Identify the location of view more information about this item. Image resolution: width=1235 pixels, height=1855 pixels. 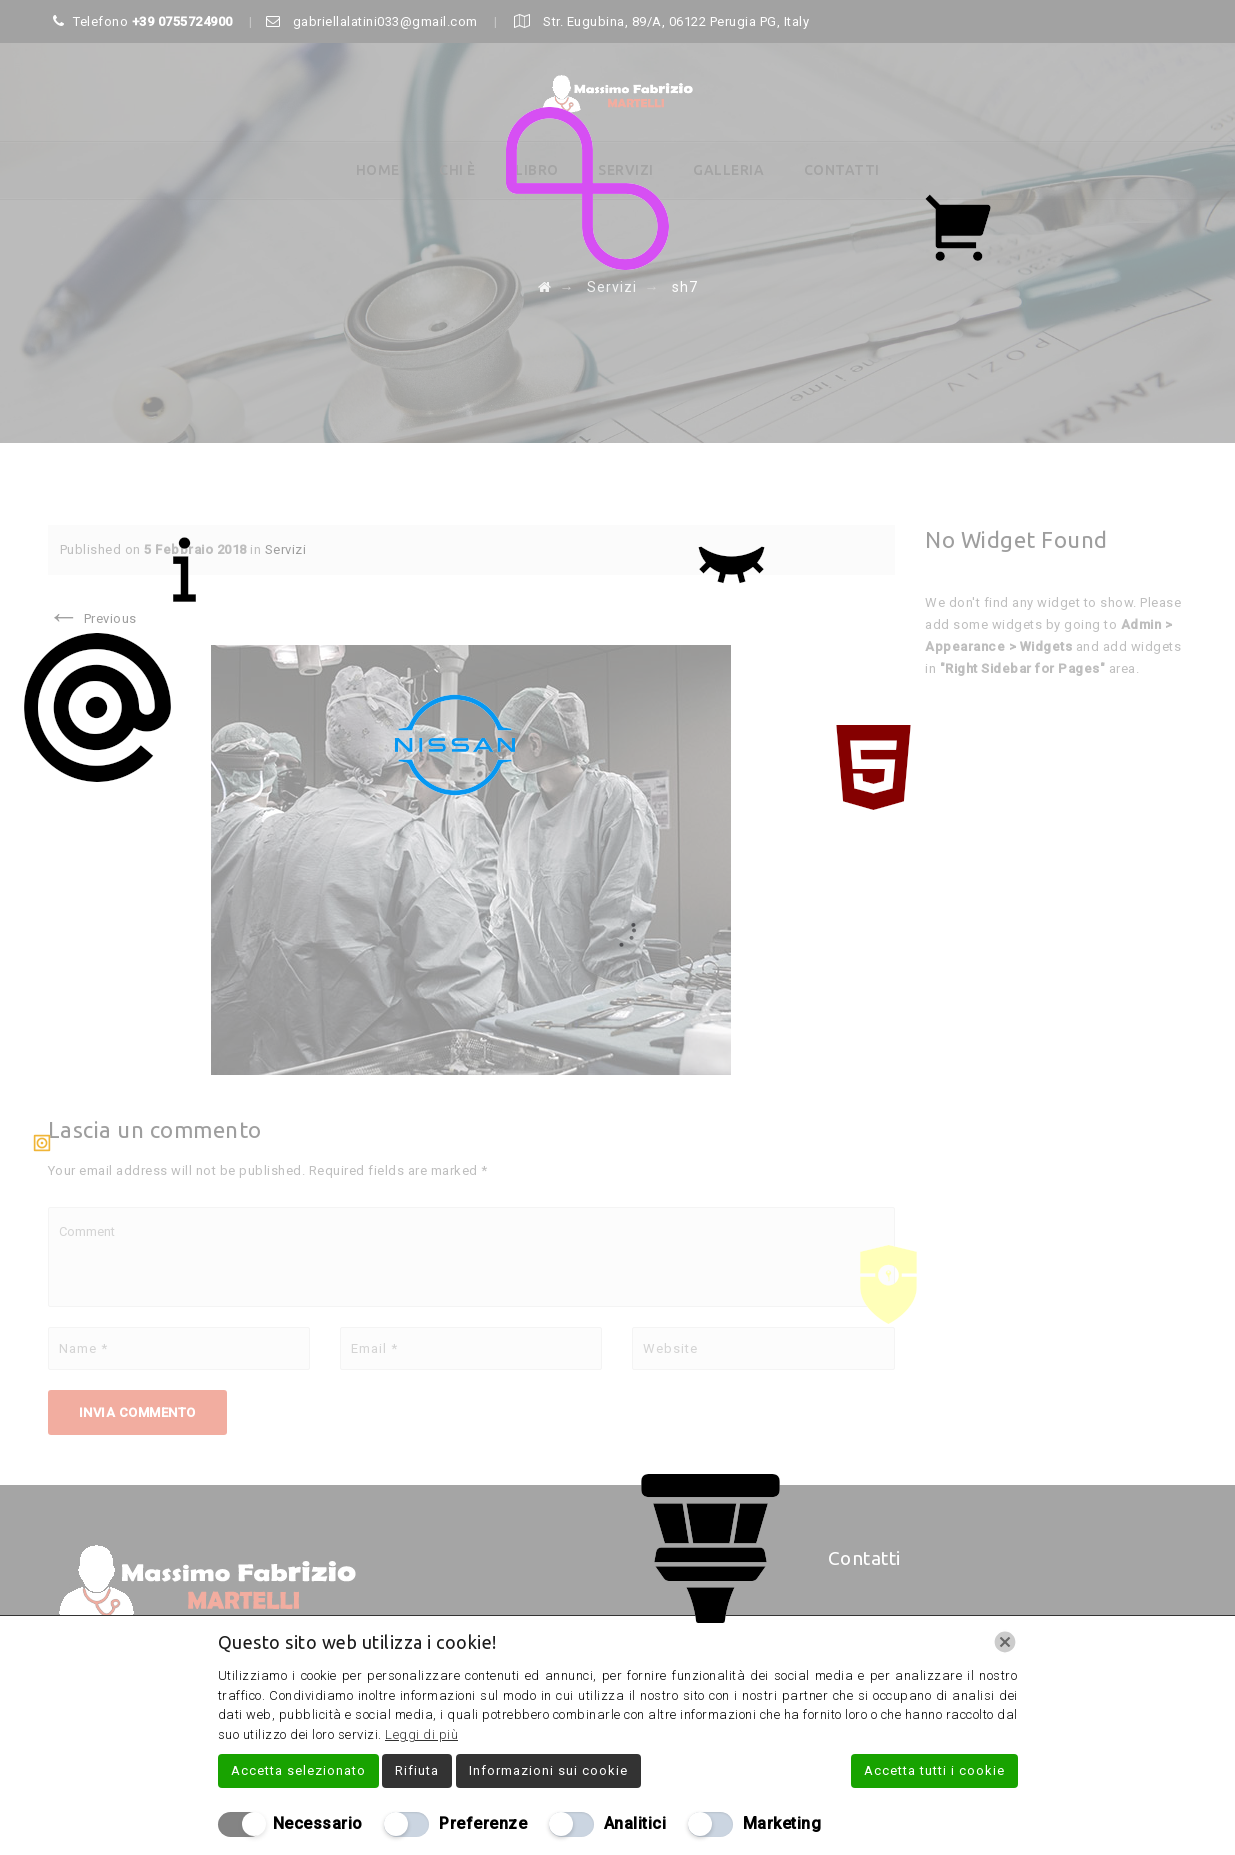
(184, 571).